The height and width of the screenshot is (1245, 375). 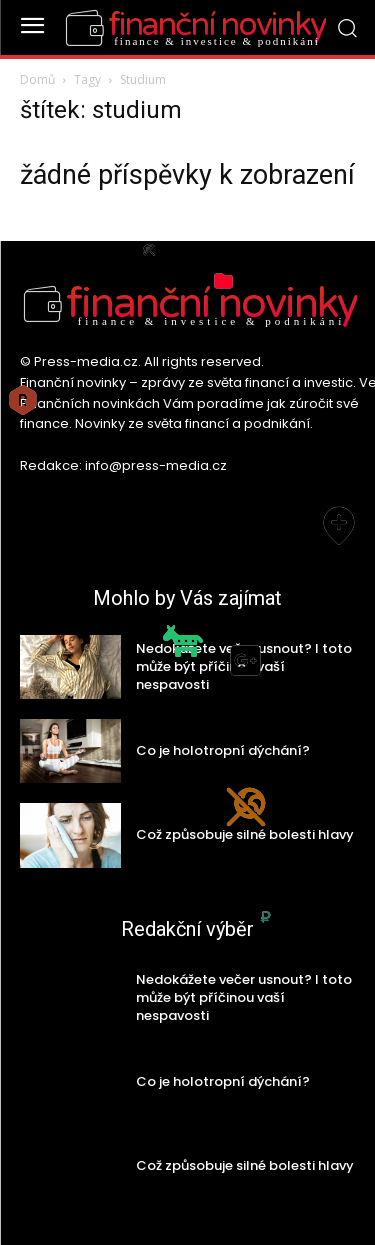 I want to click on google+ social media link, so click(x=245, y=660).